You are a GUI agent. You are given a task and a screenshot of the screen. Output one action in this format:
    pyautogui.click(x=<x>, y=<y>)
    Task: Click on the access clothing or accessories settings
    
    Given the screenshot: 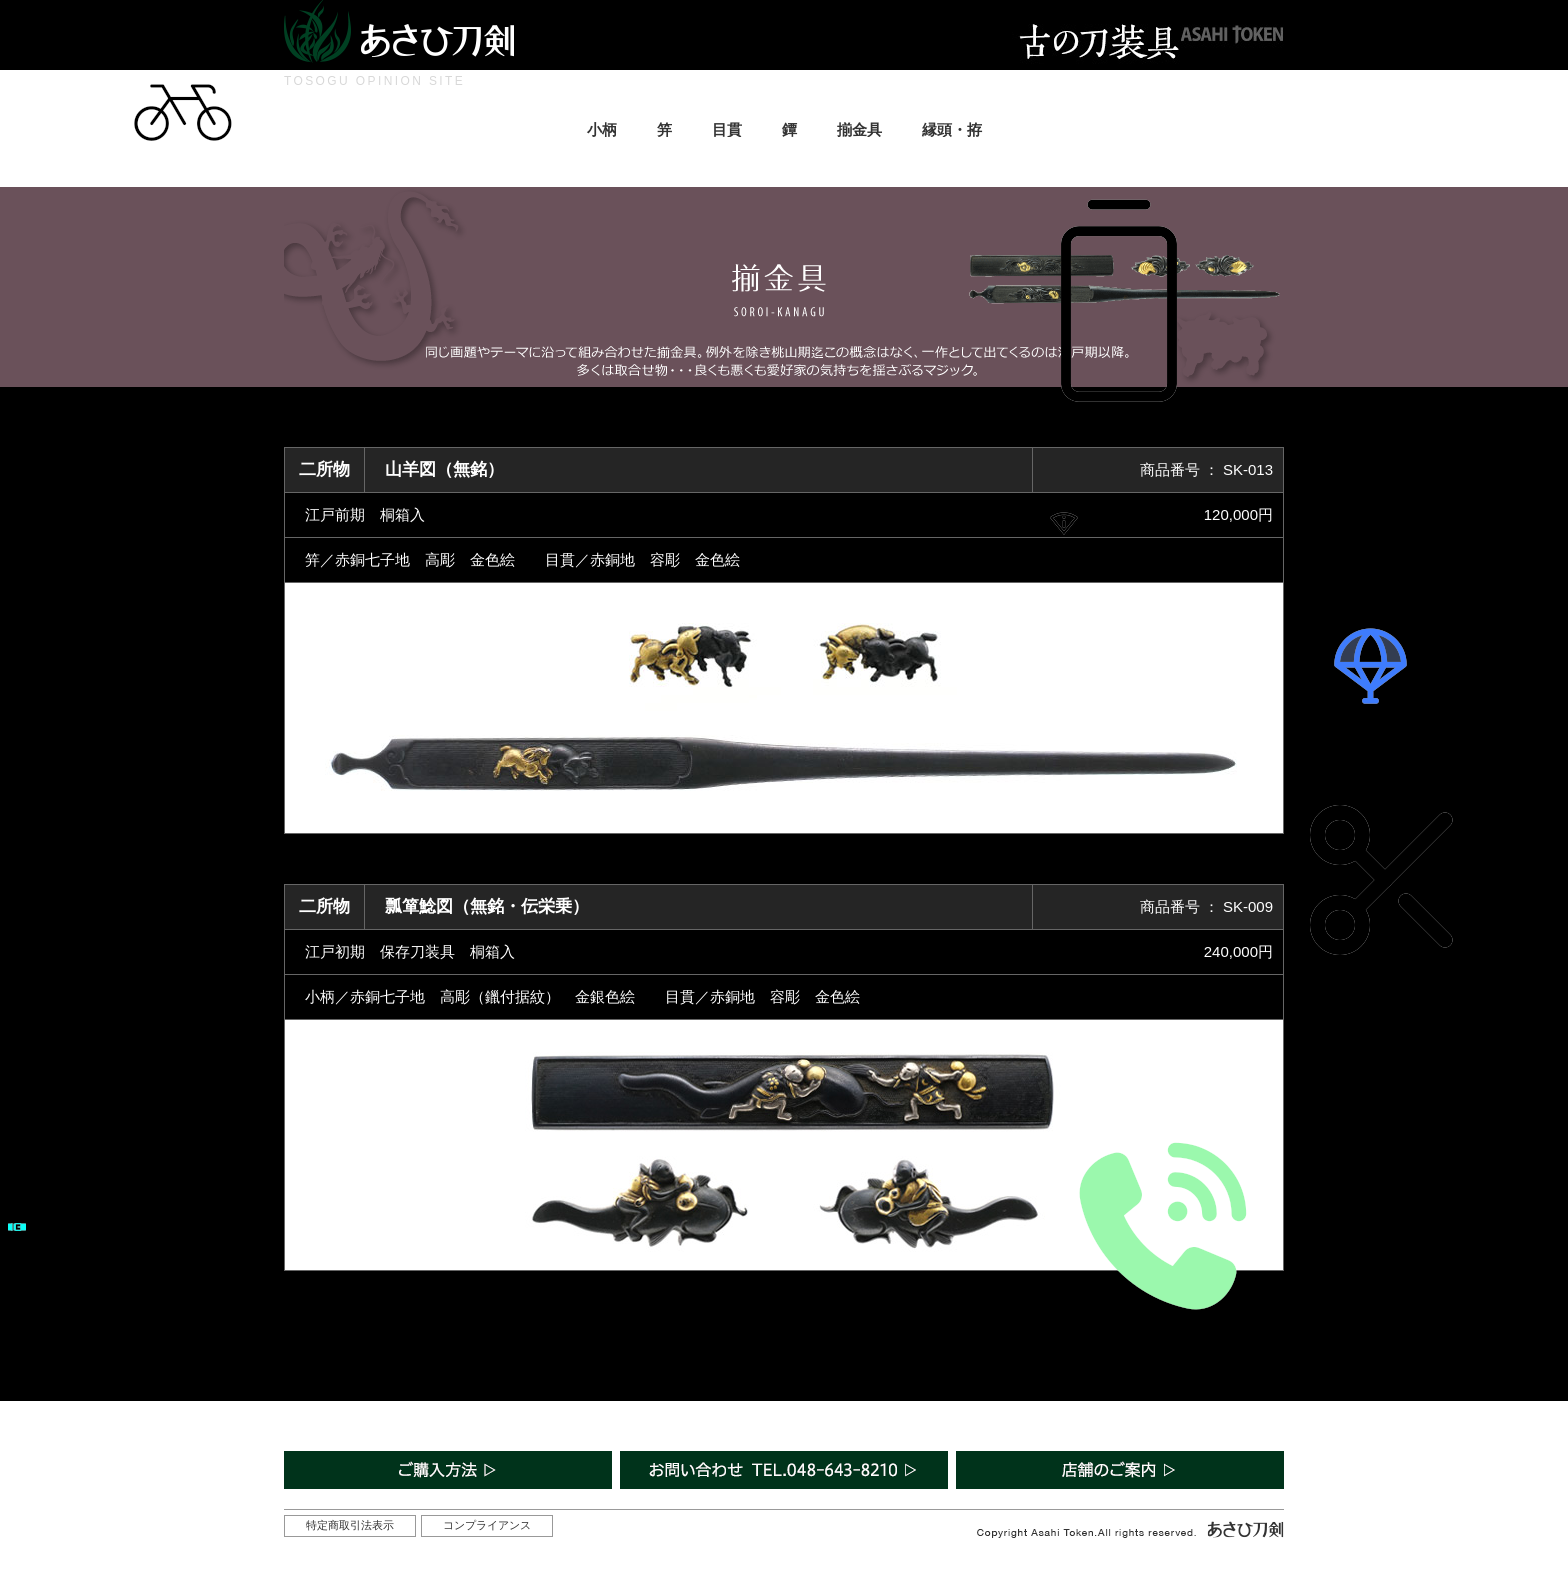 What is the action you would take?
    pyautogui.click(x=17, y=1227)
    